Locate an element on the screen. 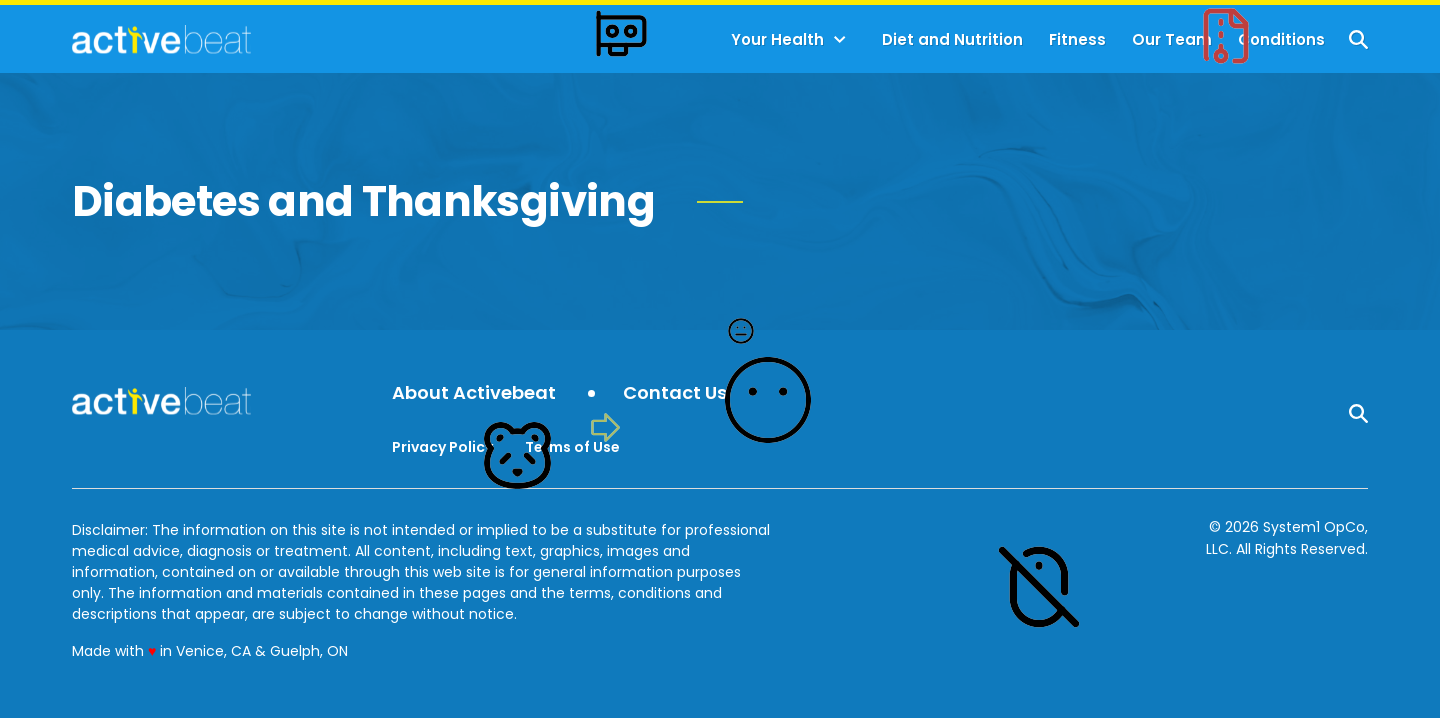  view graphics card or GPU information is located at coordinates (621, 33).